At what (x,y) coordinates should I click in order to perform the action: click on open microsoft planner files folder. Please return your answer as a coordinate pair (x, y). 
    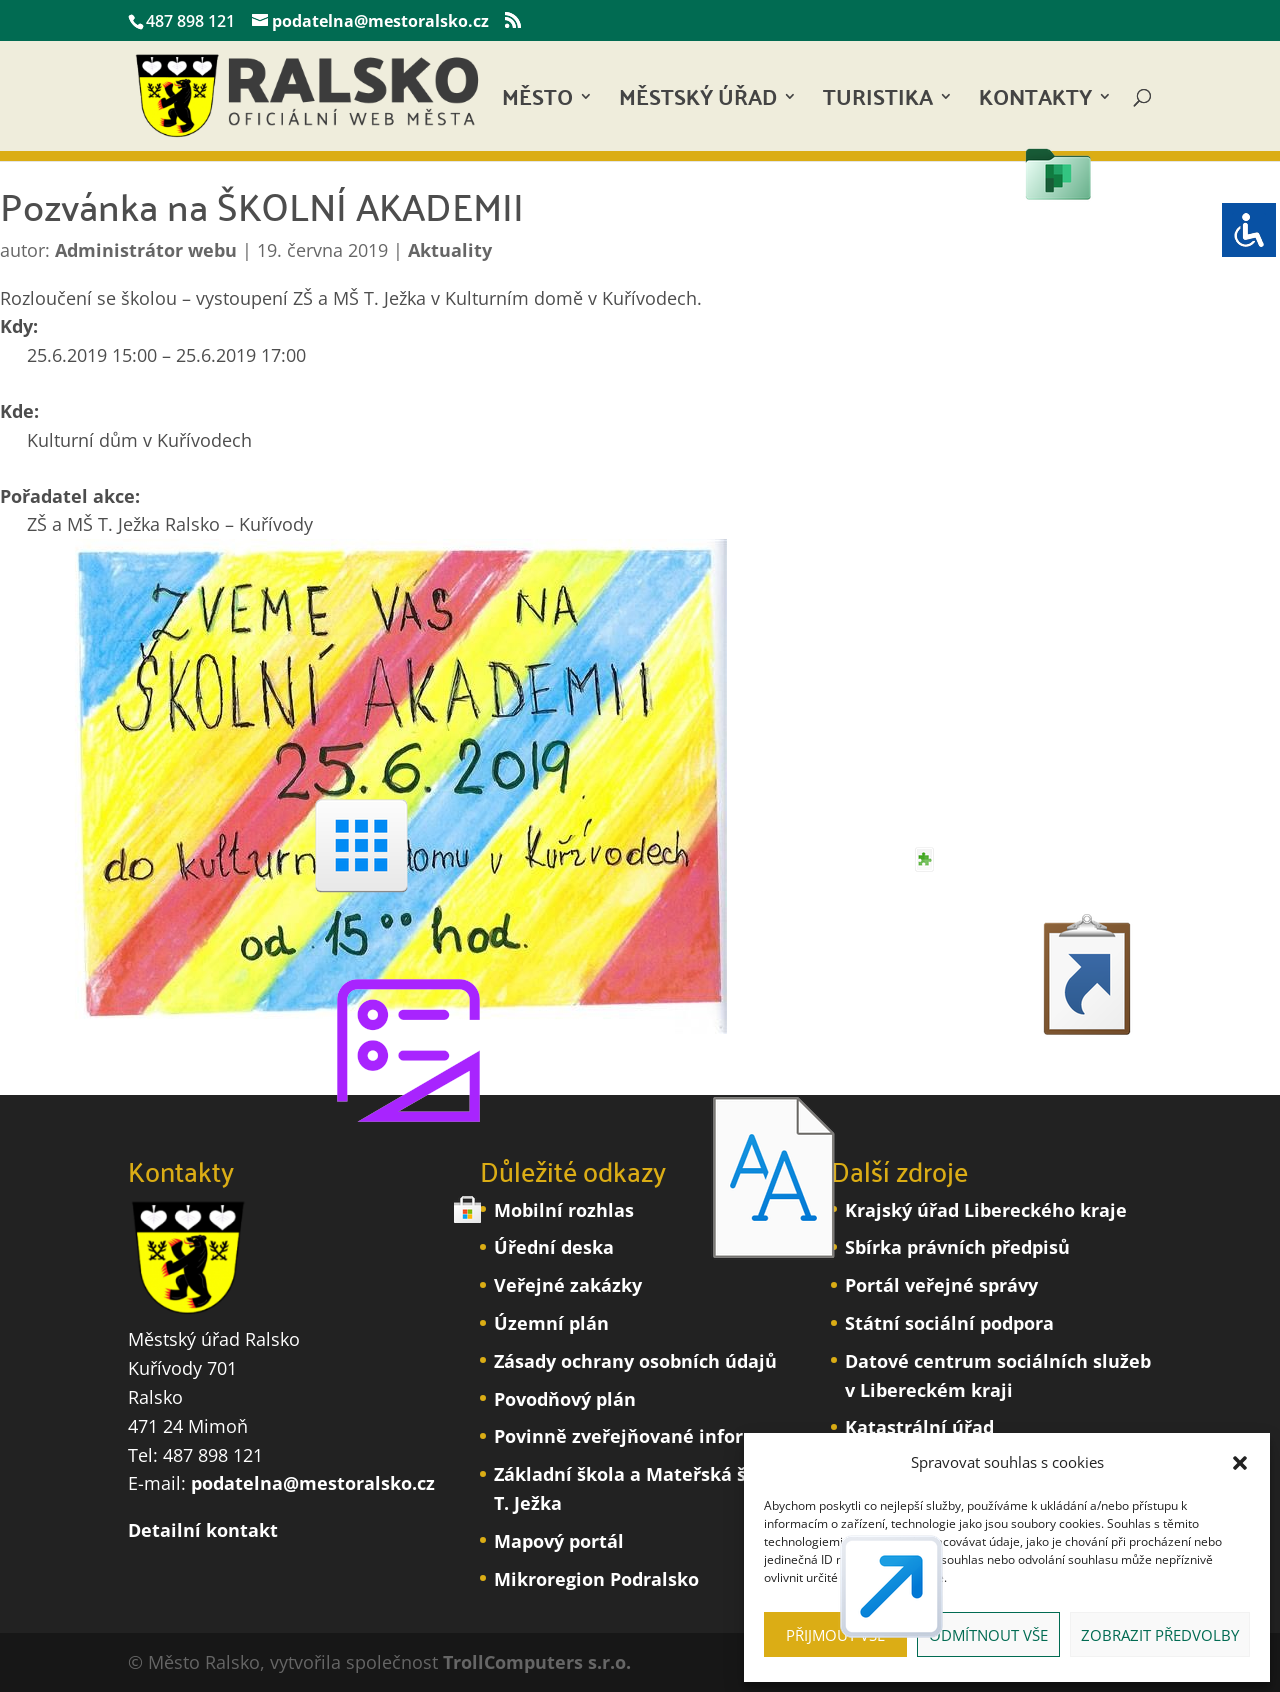
    Looking at the image, I should click on (1058, 176).